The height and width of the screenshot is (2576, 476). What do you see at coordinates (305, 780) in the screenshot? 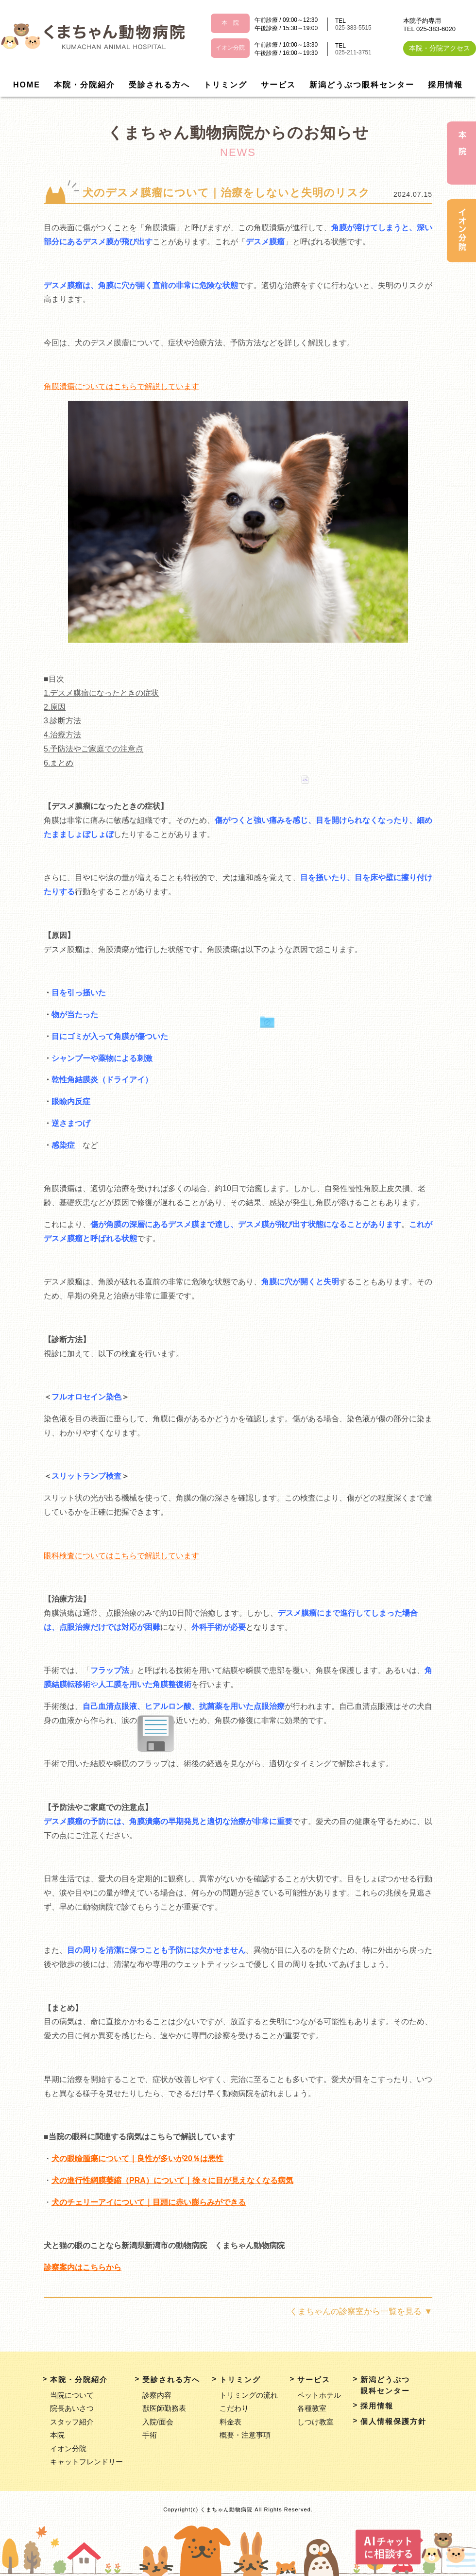
I see `open a php source code file` at bounding box center [305, 780].